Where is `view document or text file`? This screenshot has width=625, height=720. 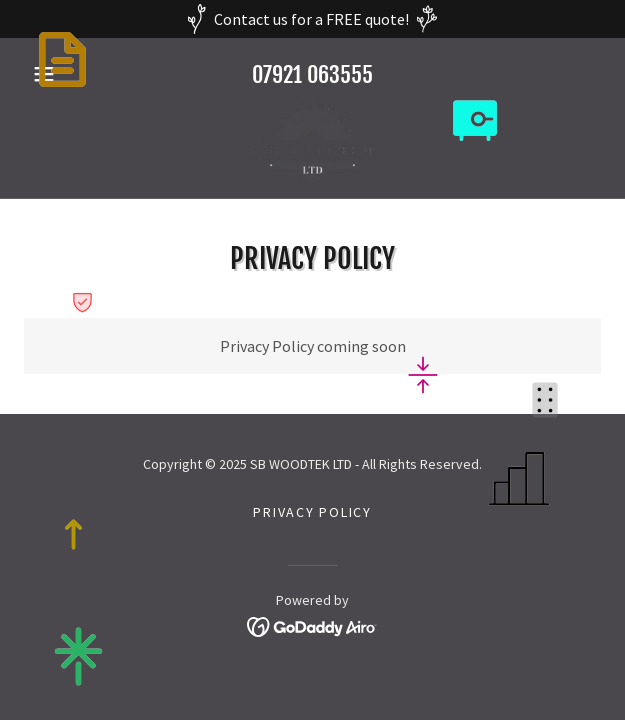 view document or text file is located at coordinates (62, 59).